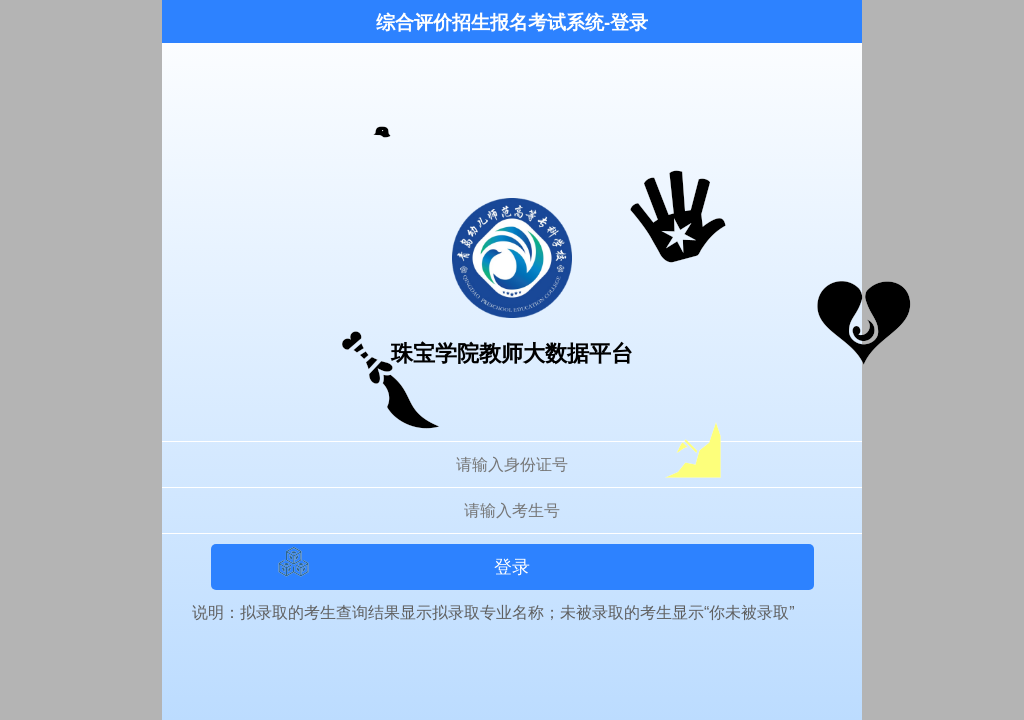 This screenshot has height=720, width=1024. Describe the element at coordinates (382, 132) in the screenshot. I see `select military or soldier character class` at that location.